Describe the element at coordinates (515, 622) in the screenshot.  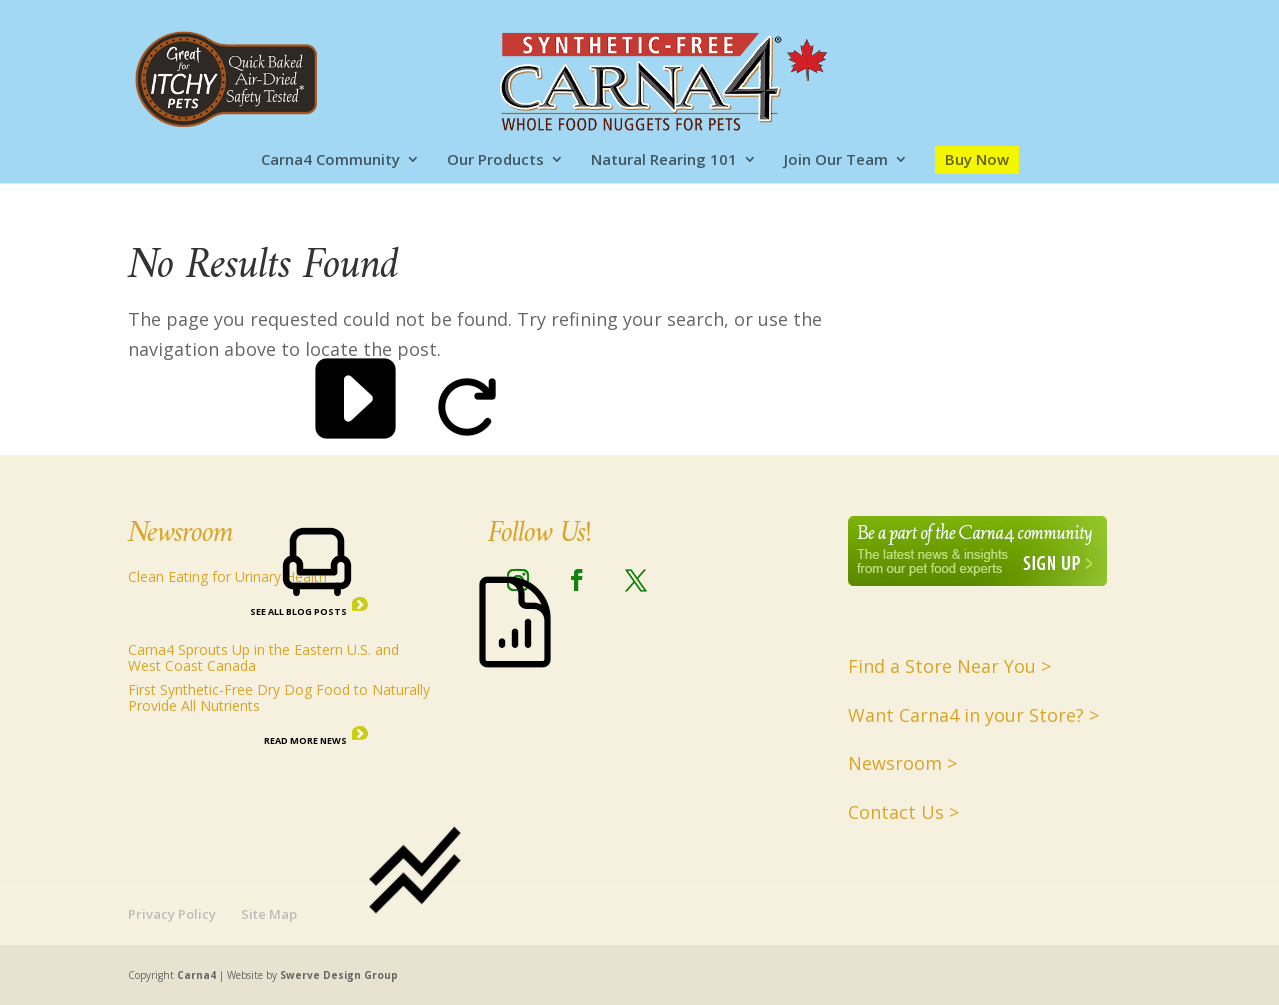
I see `view document analytics or statistics` at that location.